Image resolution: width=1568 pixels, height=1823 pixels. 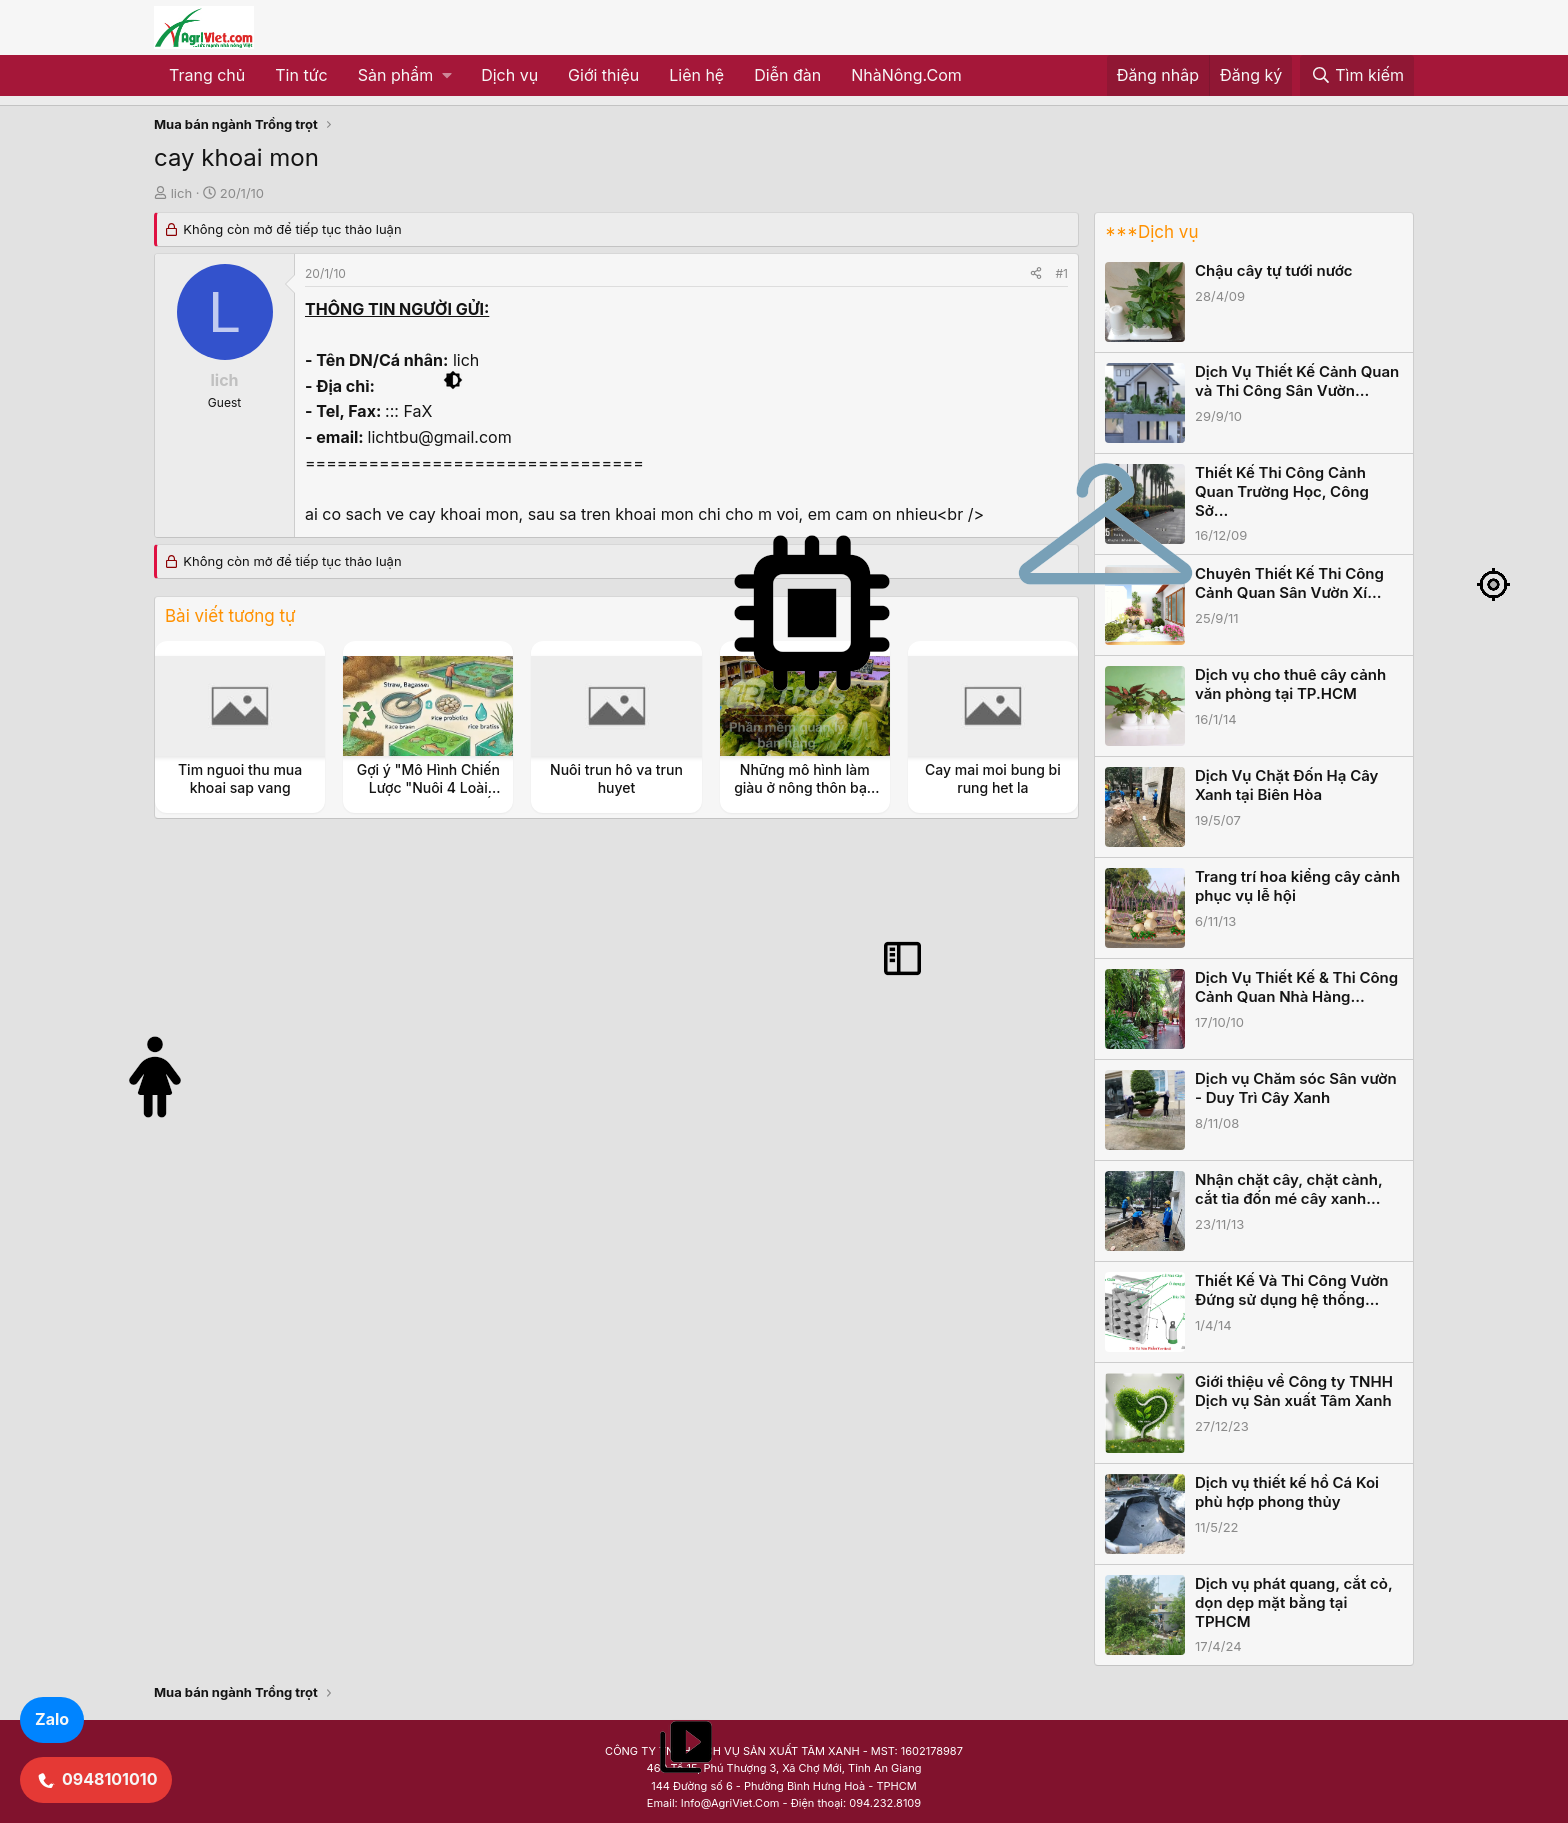 What do you see at coordinates (812, 613) in the screenshot?
I see `view hardware or processor information` at bounding box center [812, 613].